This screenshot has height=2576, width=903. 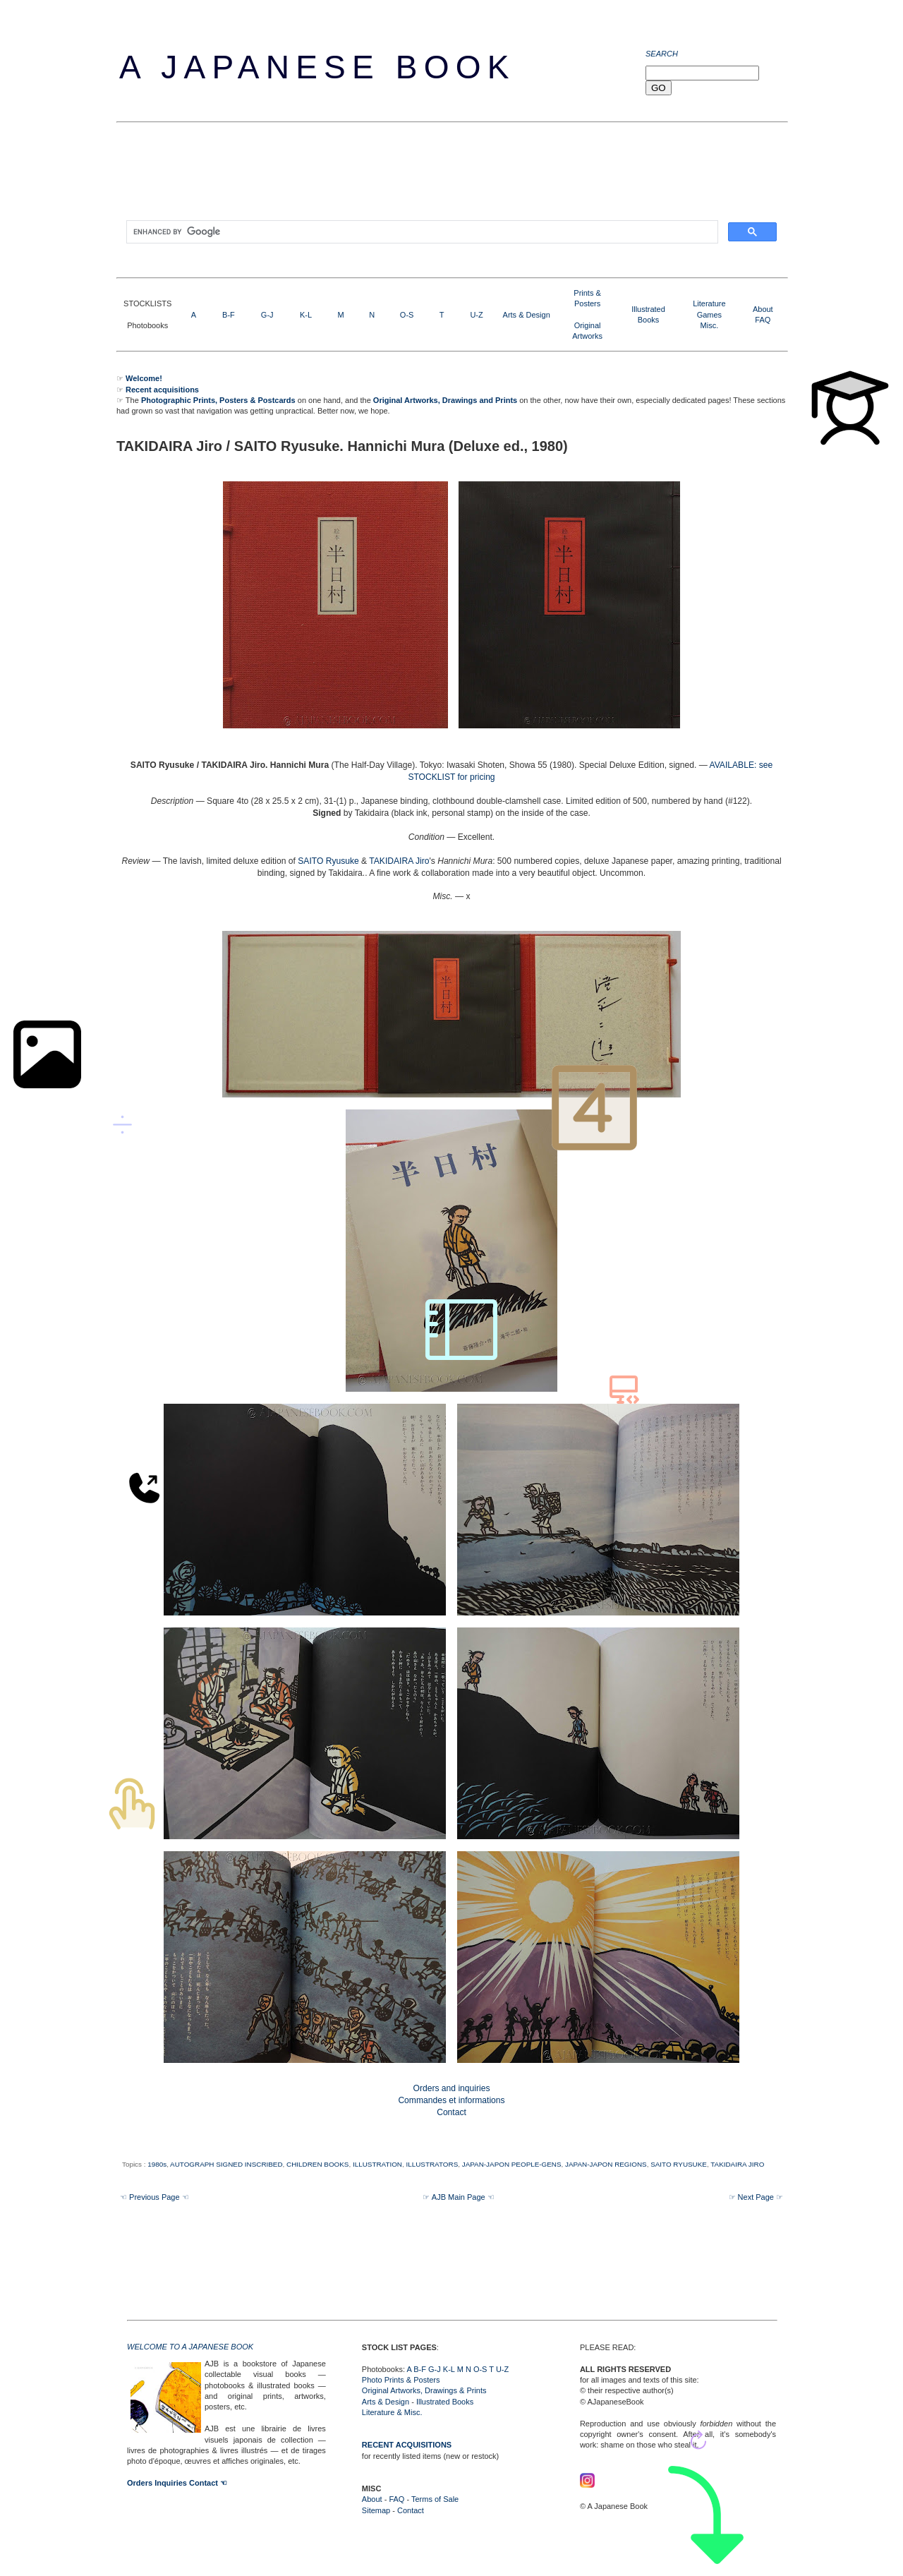 What do you see at coordinates (705, 2515) in the screenshot?
I see `navigate to the next item below` at bounding box center [705, 2515].